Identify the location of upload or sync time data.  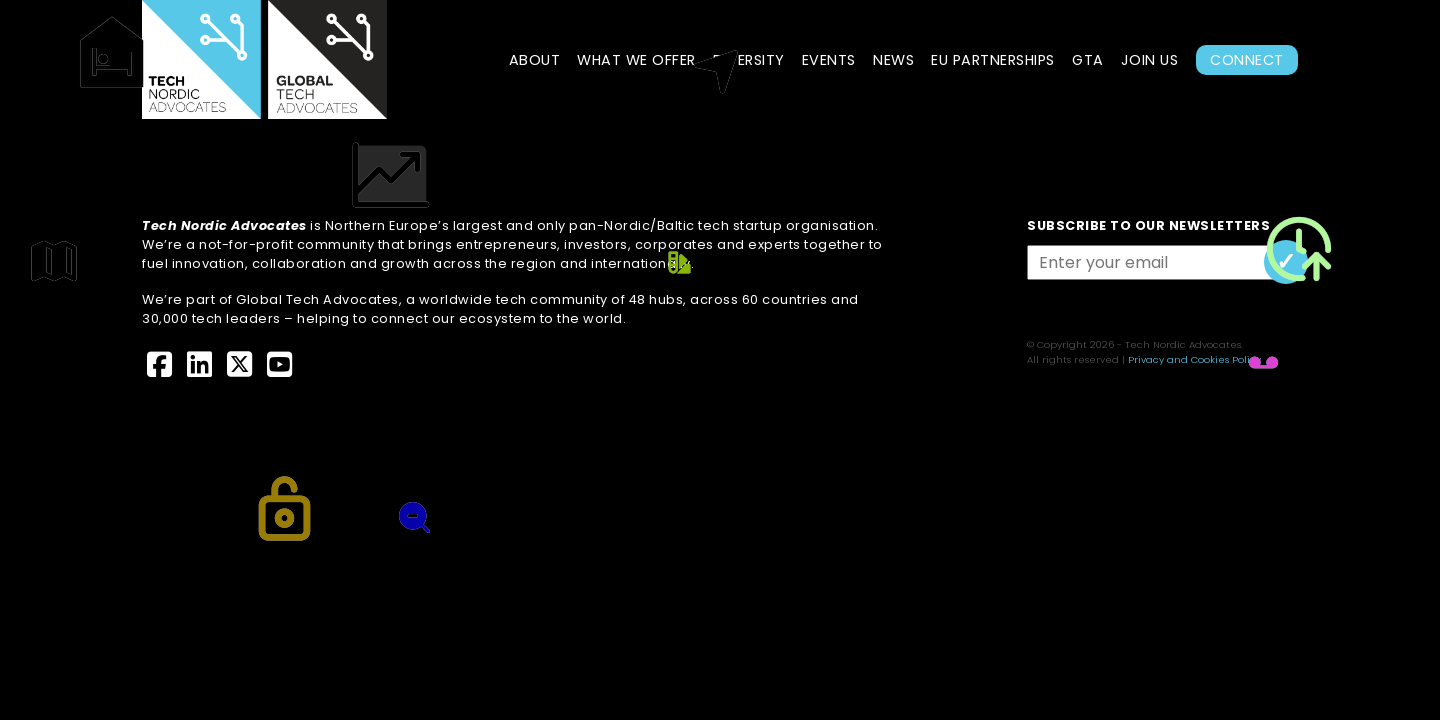
(1299, 249).